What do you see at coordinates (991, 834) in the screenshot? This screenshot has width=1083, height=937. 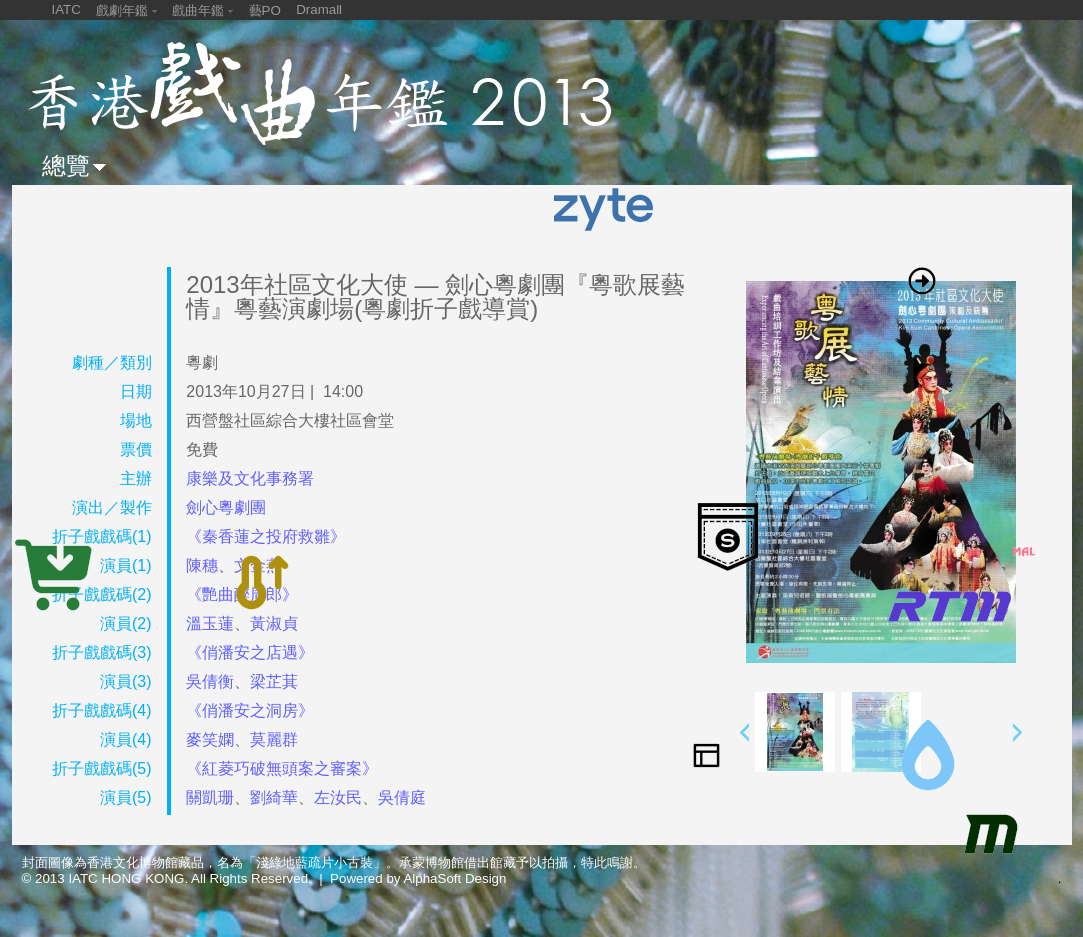 I see `maxcdn logo - content delivery network service` at bounding box center [991, 834].